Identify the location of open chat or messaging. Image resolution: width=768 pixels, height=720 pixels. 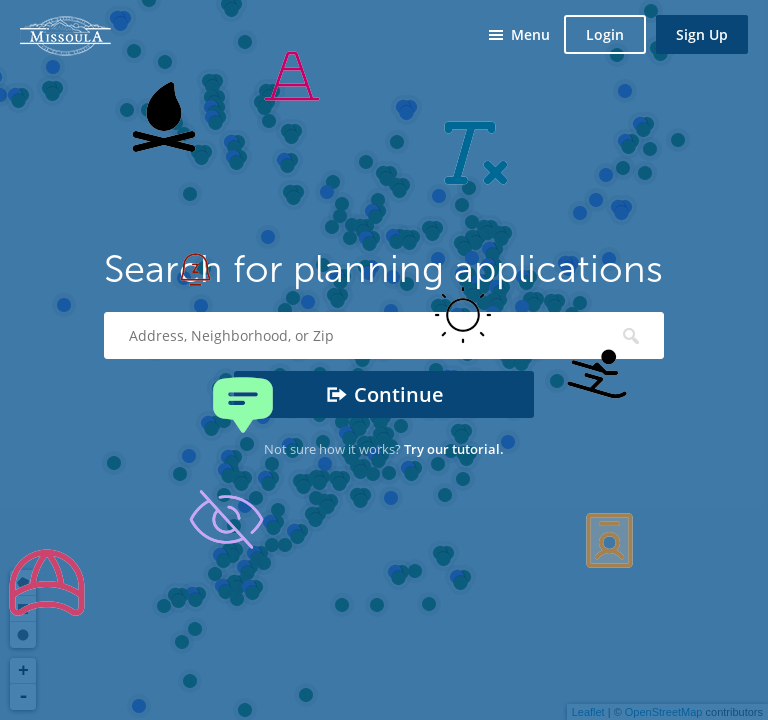
(243, 405).